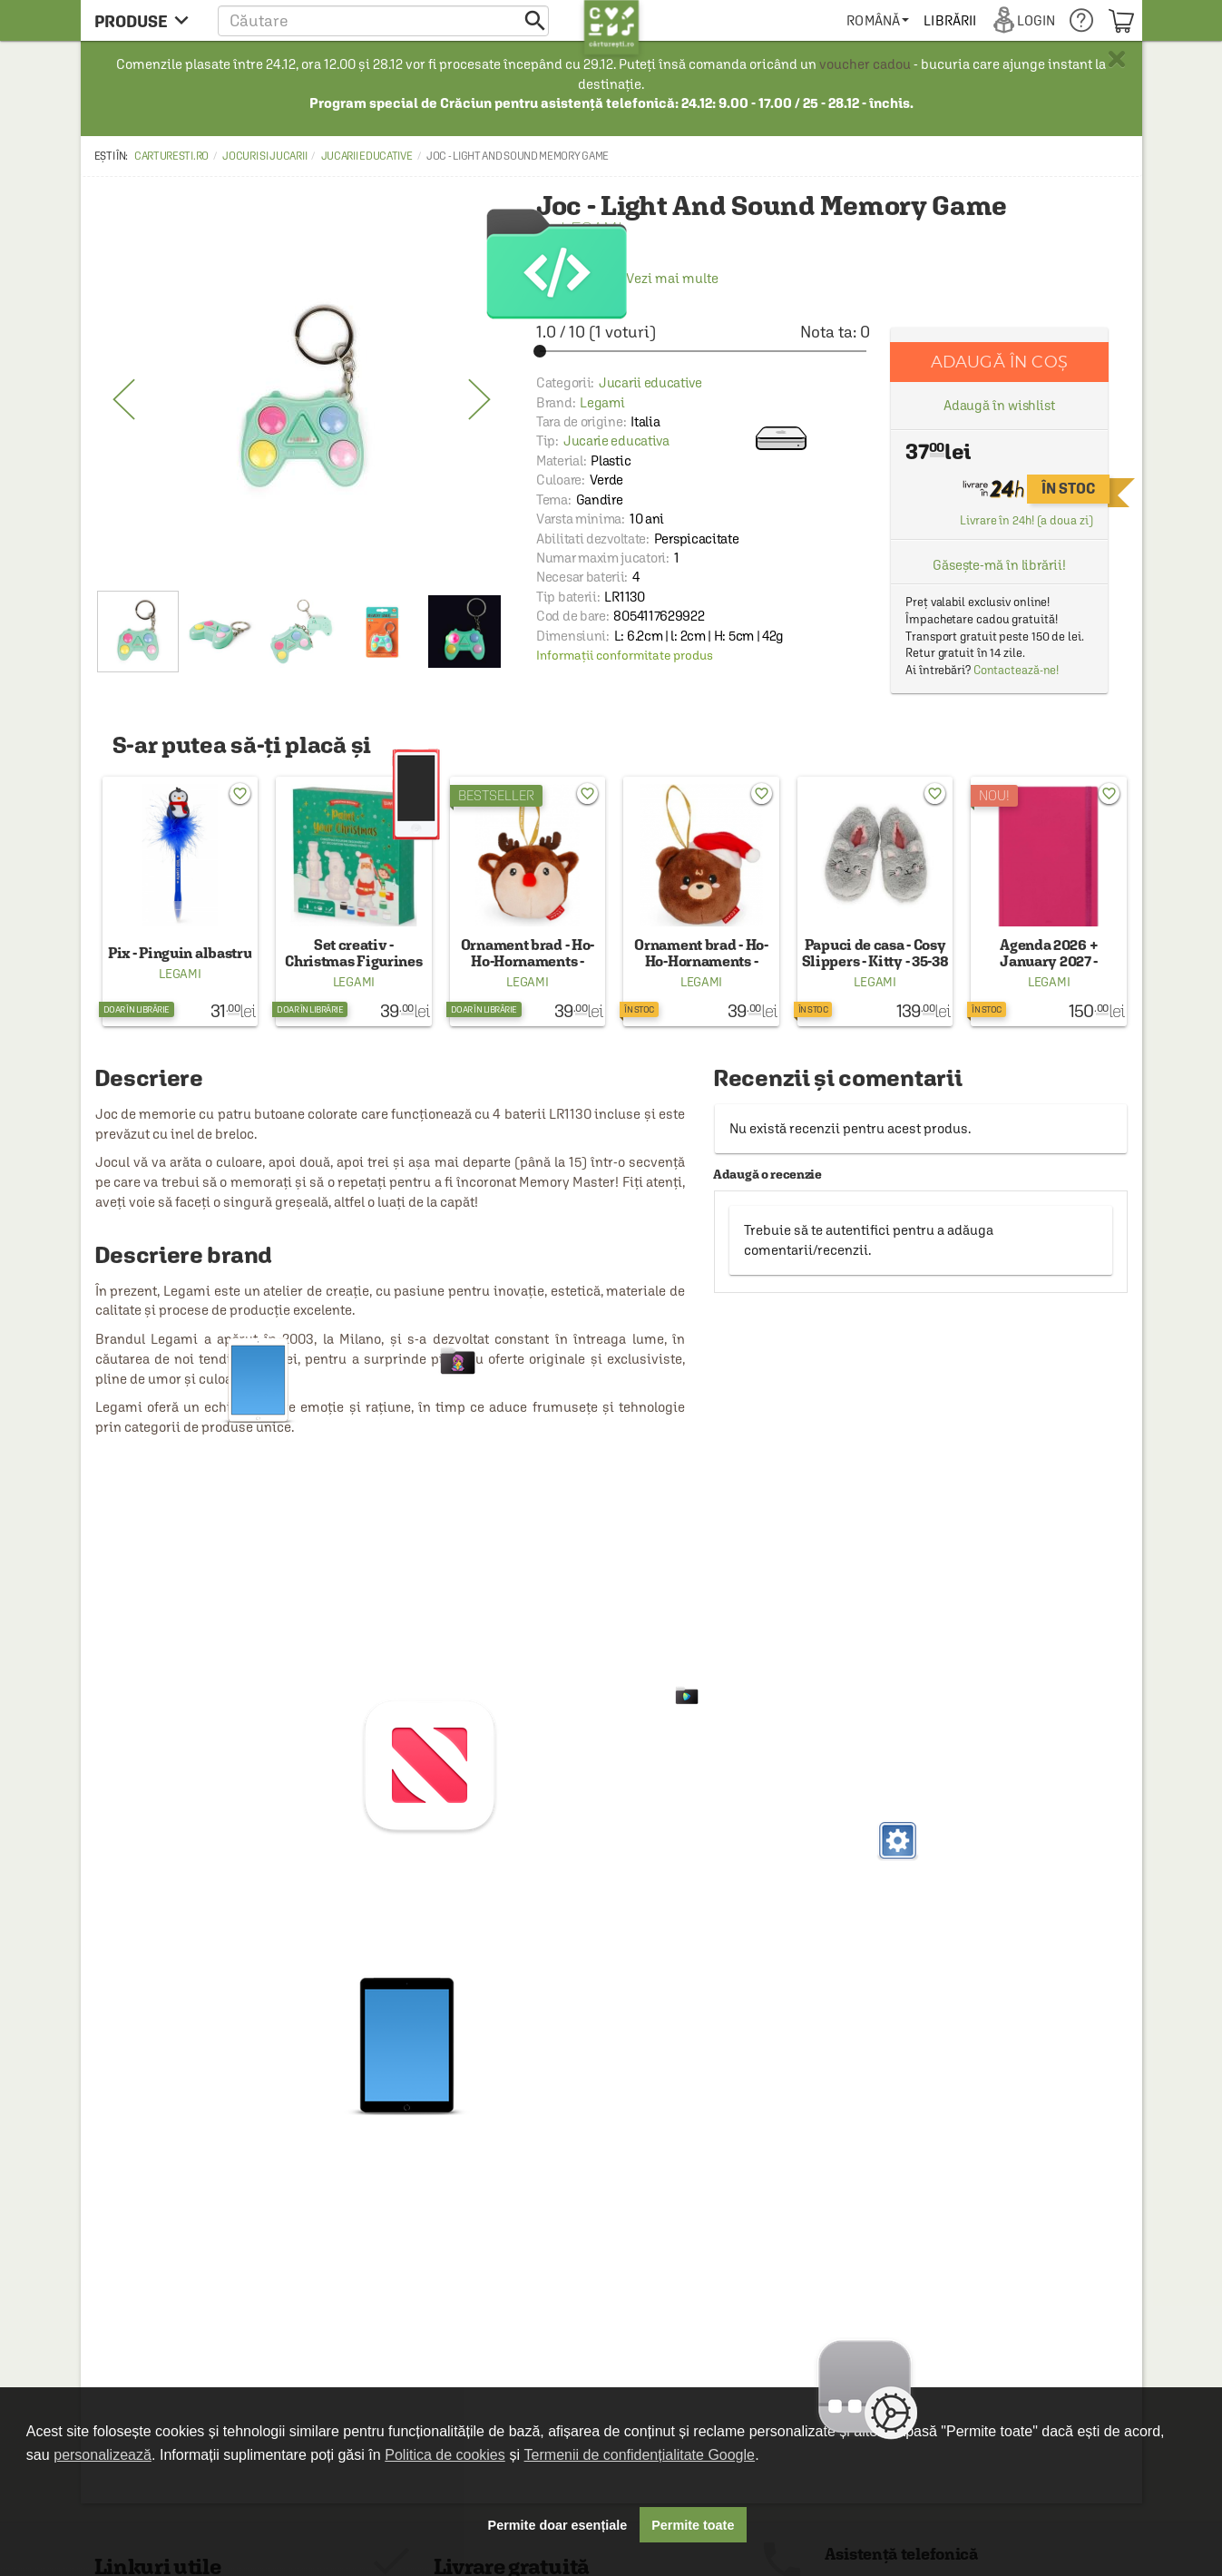  What do you see at coordinates (415, 794) in the screenshot?
I see `iPod nano device in red` at bounding box center [415, 794].